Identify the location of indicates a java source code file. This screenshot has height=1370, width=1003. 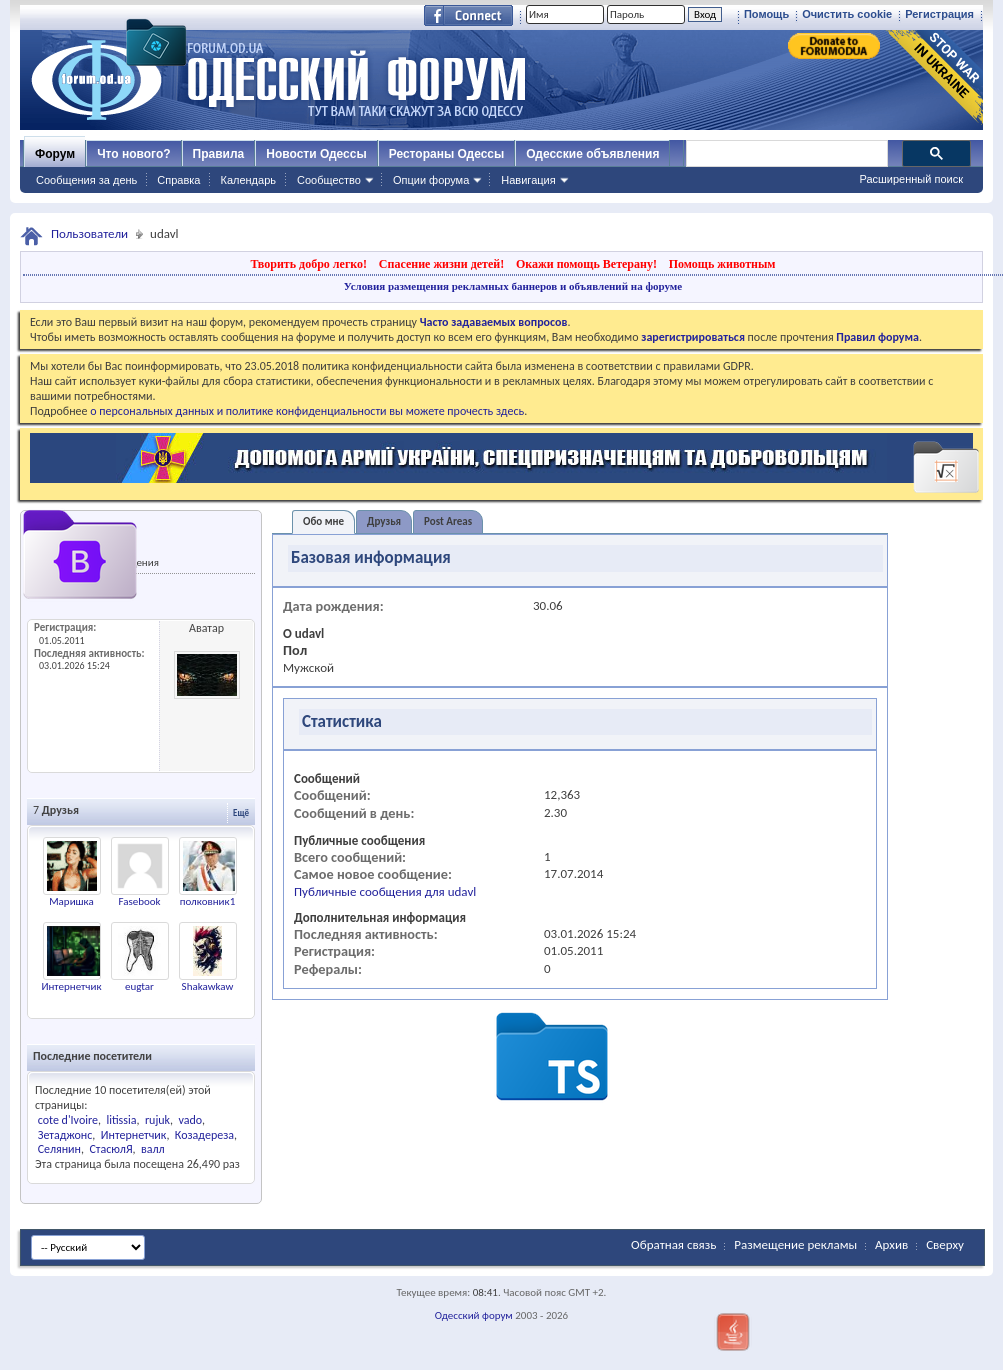
(733, 1332).